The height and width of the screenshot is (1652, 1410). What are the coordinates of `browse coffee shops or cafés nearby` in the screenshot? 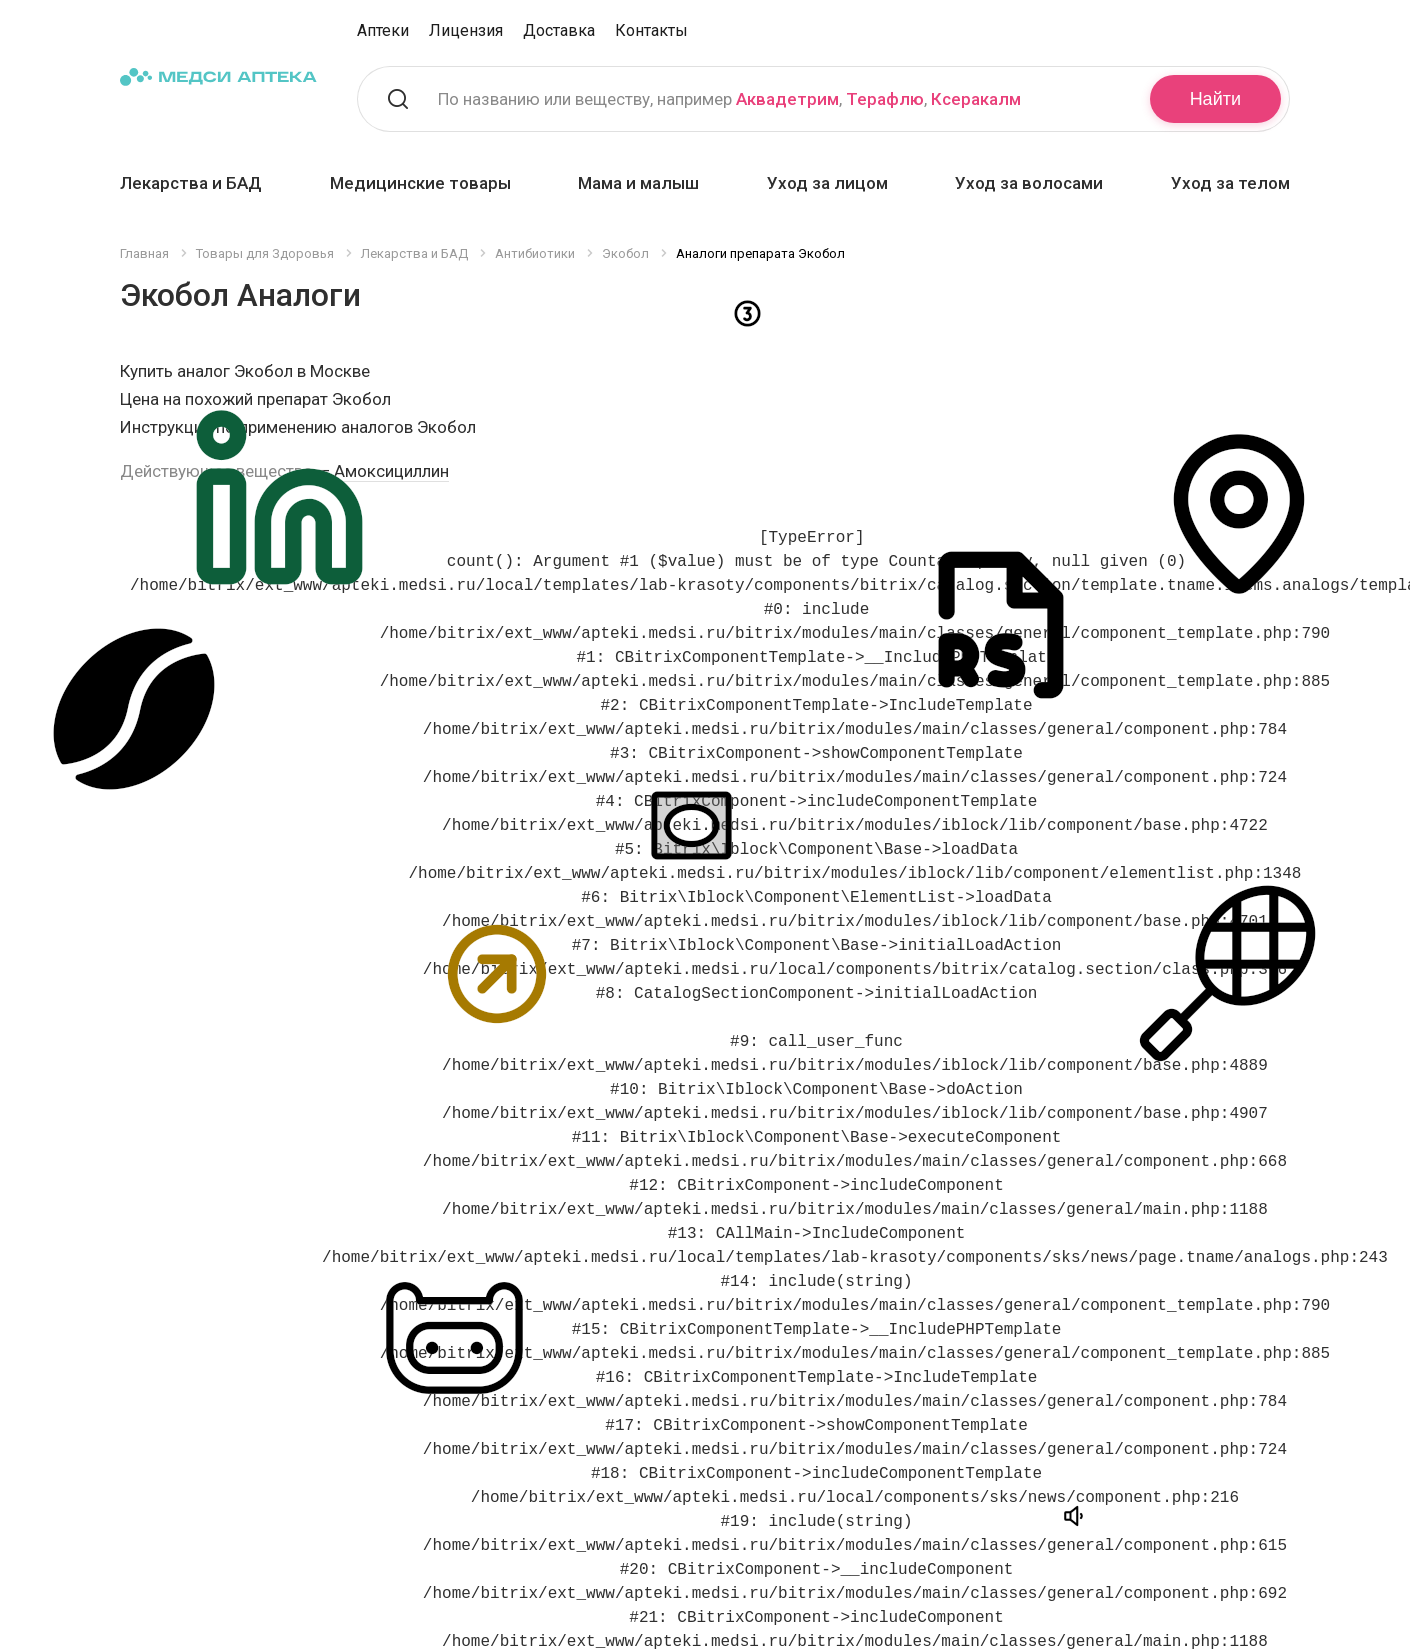 It's located at (134, 709).